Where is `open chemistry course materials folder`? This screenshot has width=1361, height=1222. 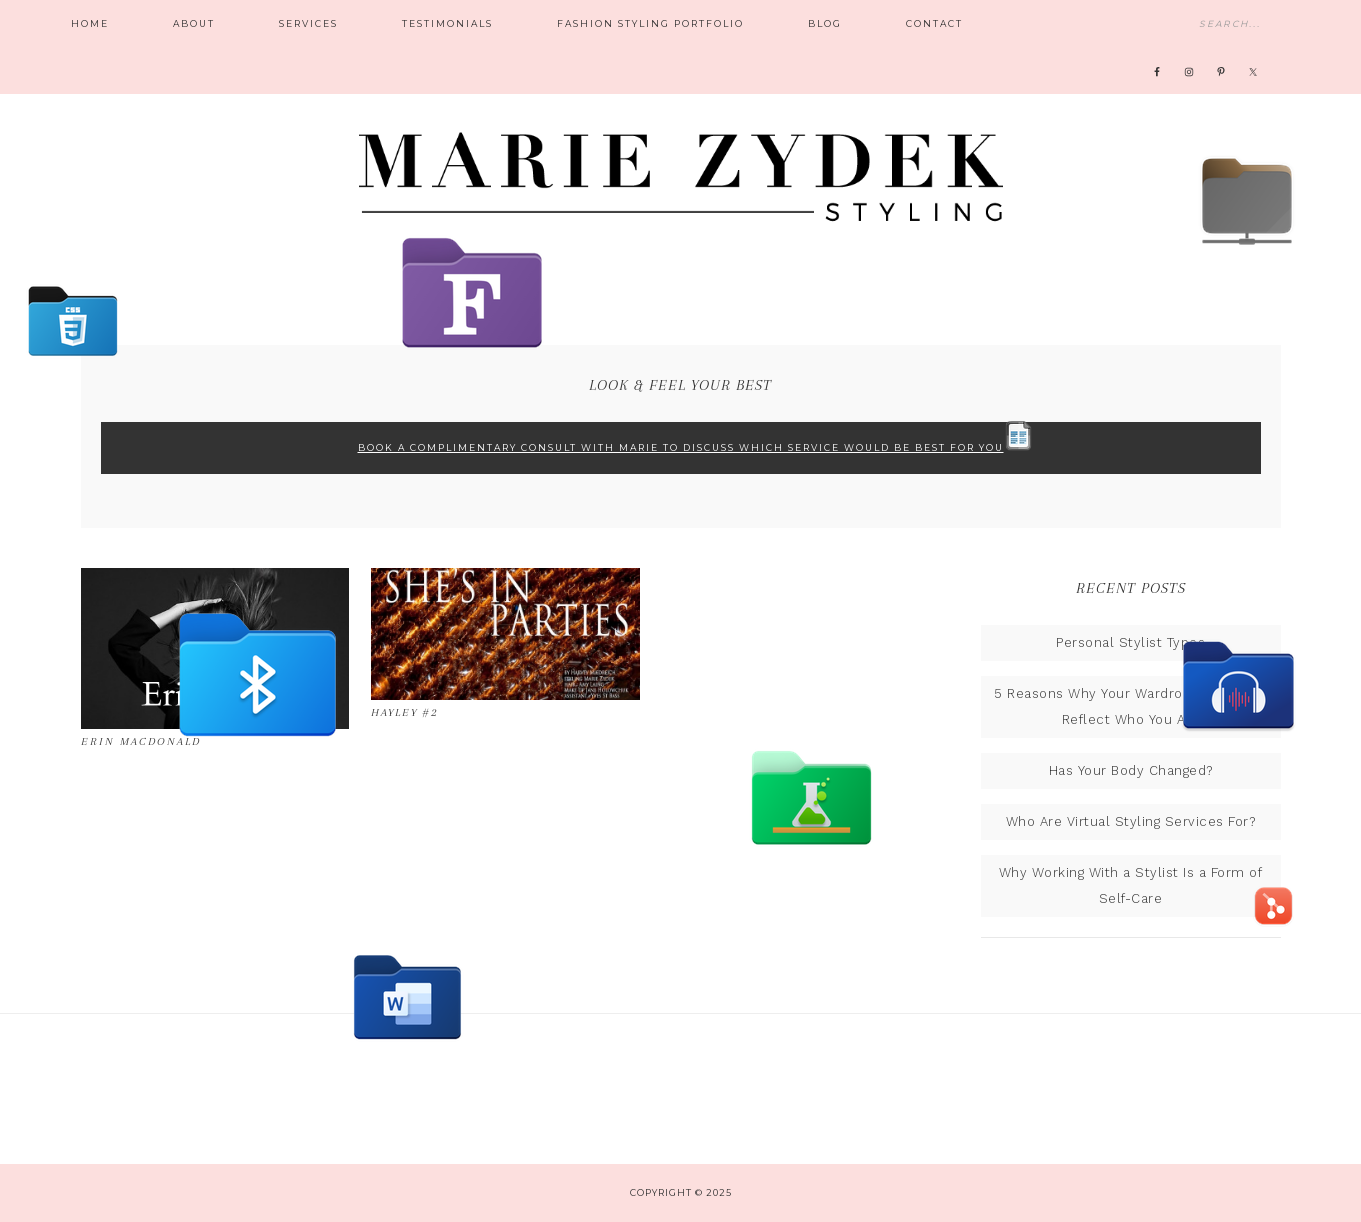
open chemistry course materials folder is located at coordinates (811, 801).